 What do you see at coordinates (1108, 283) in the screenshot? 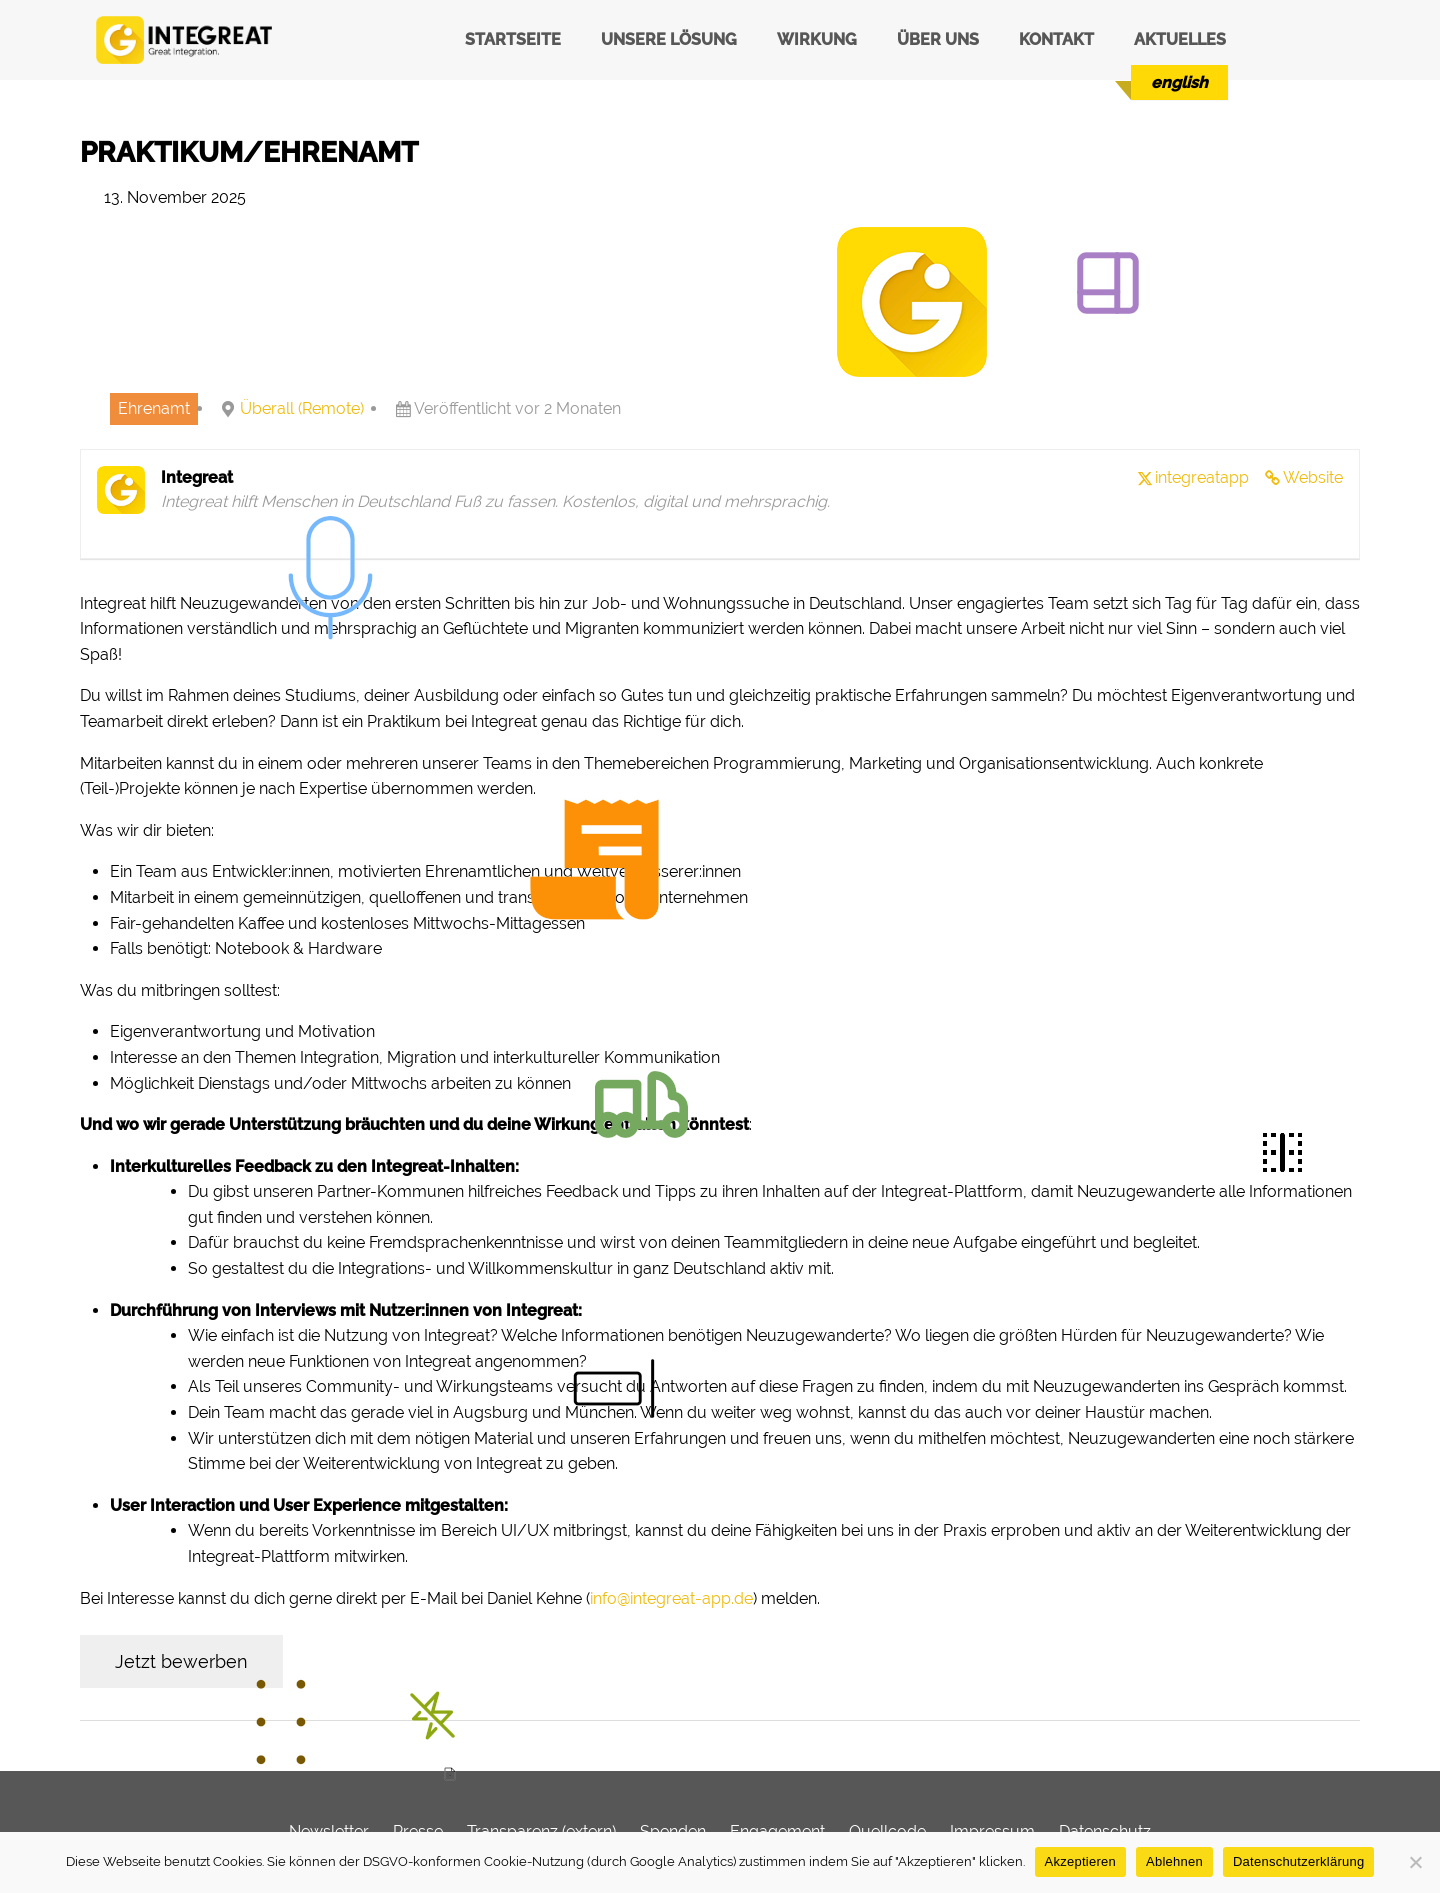
I see `toggle right and bottom panel layout` at bounding box center [1108, 283].